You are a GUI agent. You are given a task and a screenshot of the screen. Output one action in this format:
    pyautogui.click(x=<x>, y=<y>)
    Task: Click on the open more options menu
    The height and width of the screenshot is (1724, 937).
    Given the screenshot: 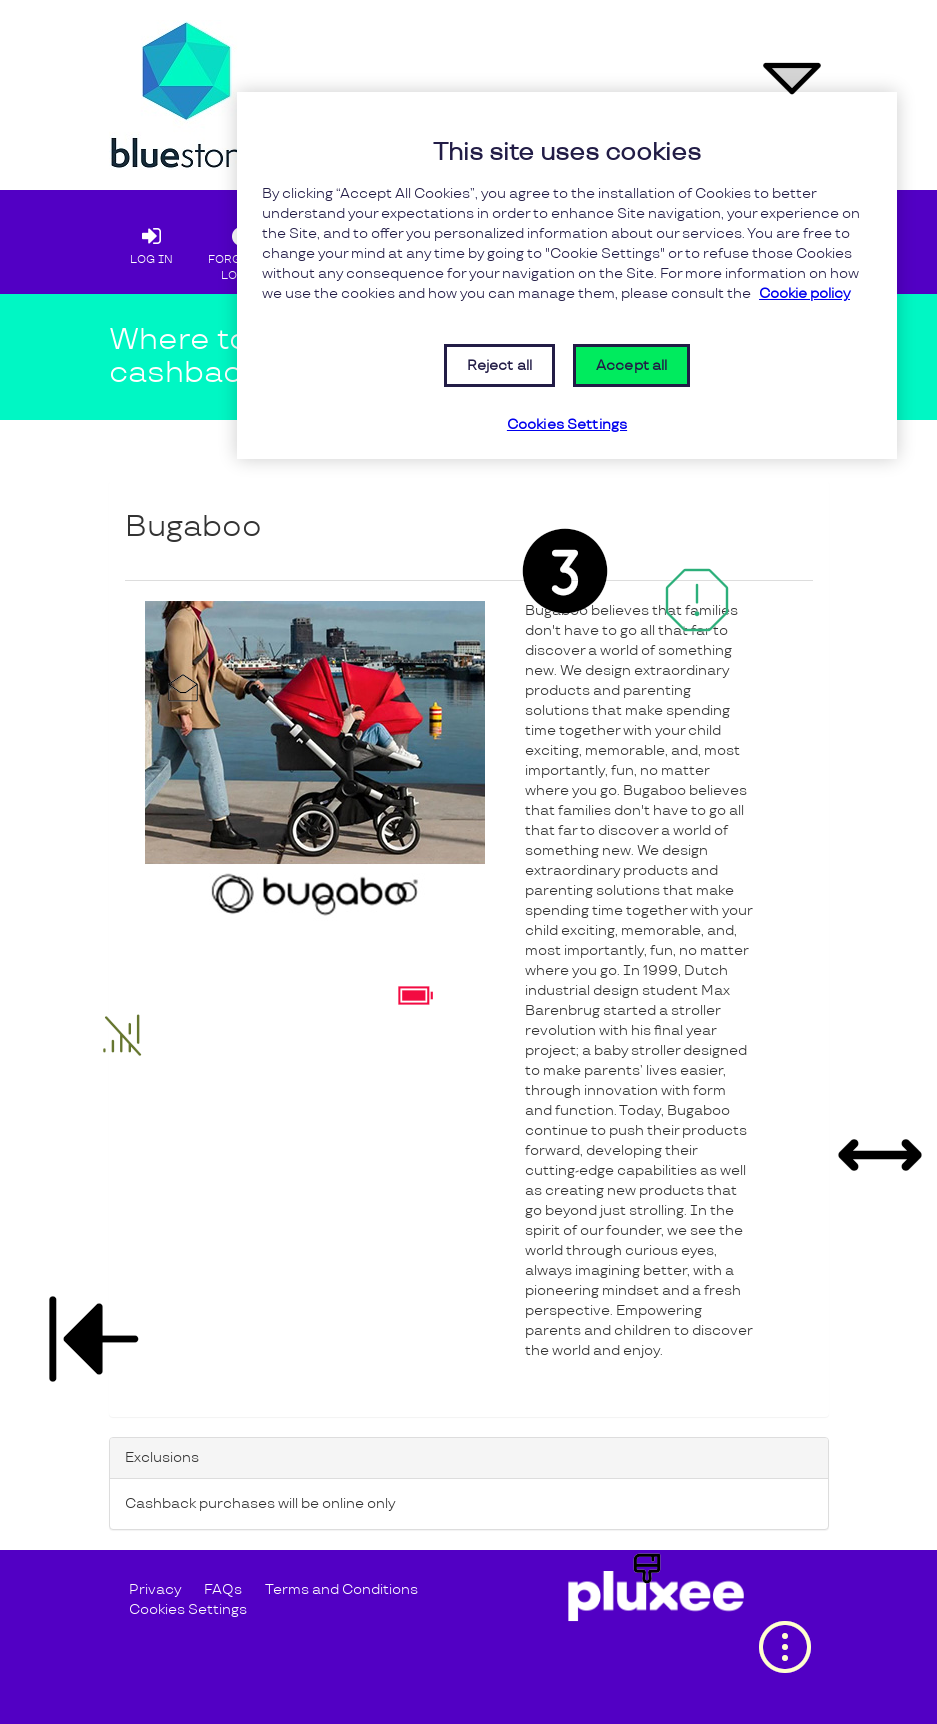 What is the action you would take?
    pyautogui.click(x=785, y=1647)
    